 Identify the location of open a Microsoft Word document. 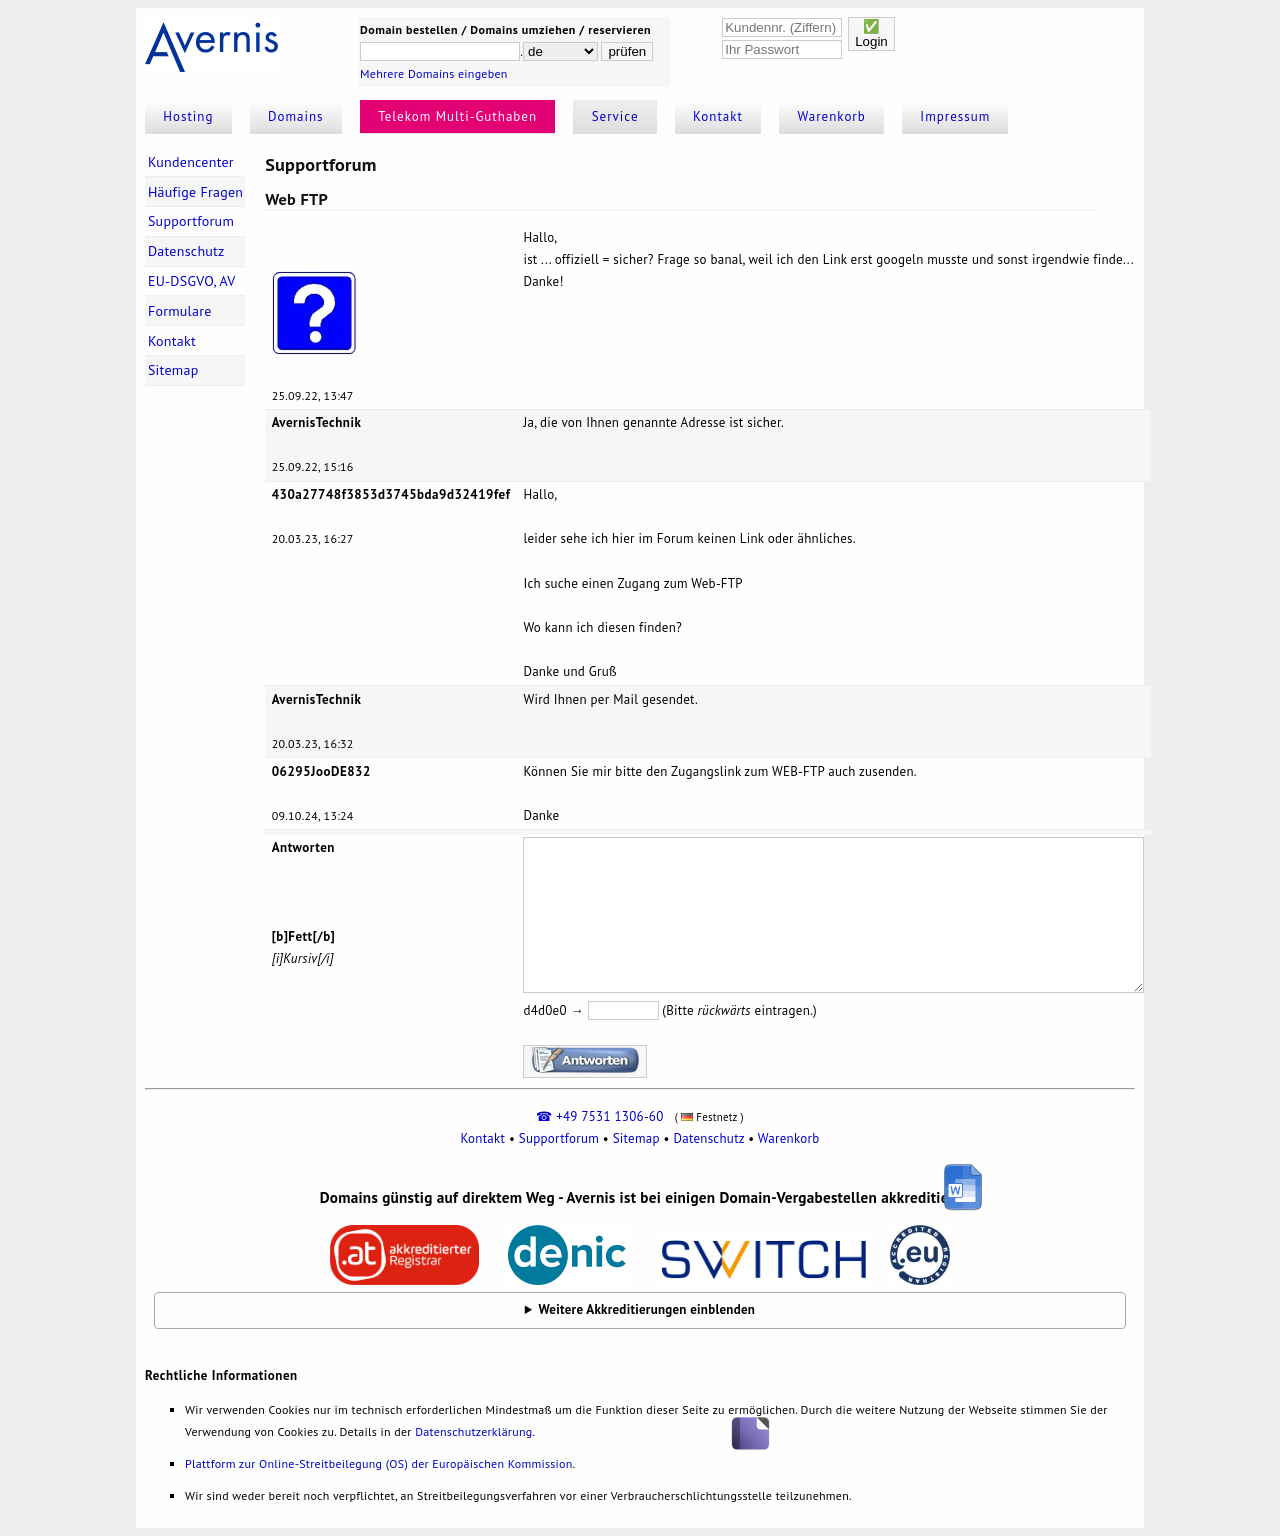
(963, 1187).